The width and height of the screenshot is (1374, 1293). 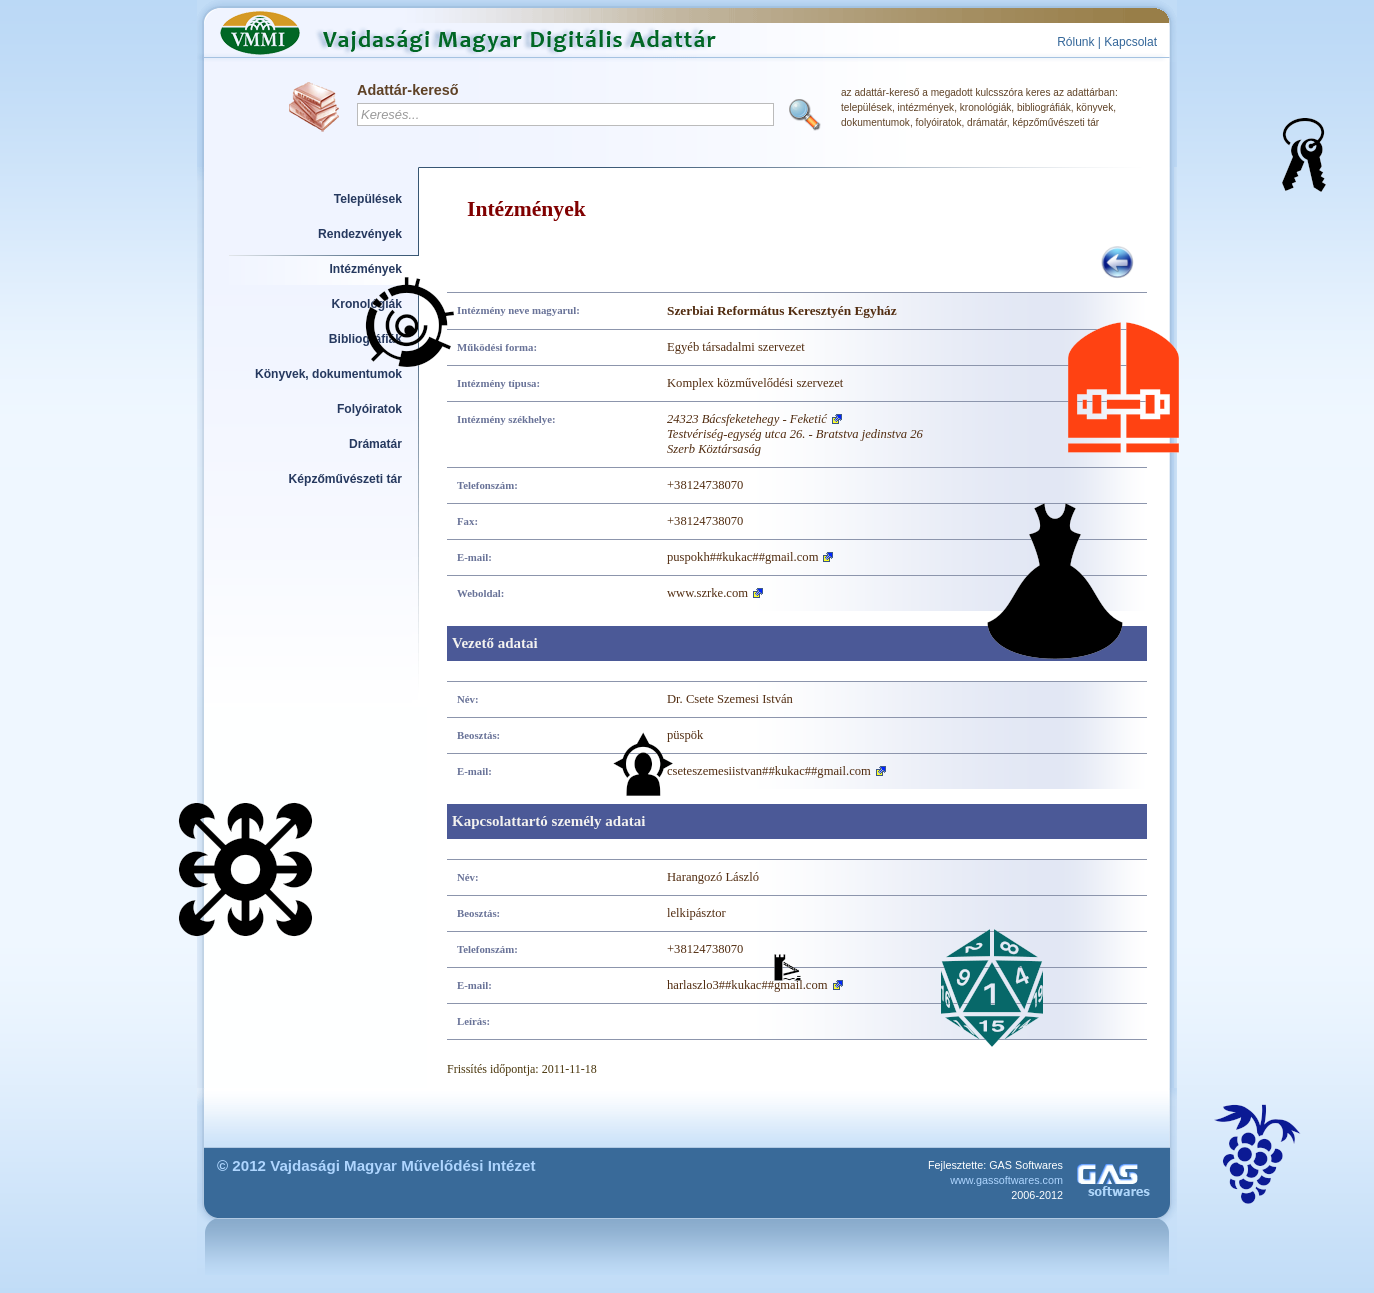 What do you see at coordinates (1055, 581) in the screenshot?
I see `select a dress or clothing item` at bounding box center [1055, 581].